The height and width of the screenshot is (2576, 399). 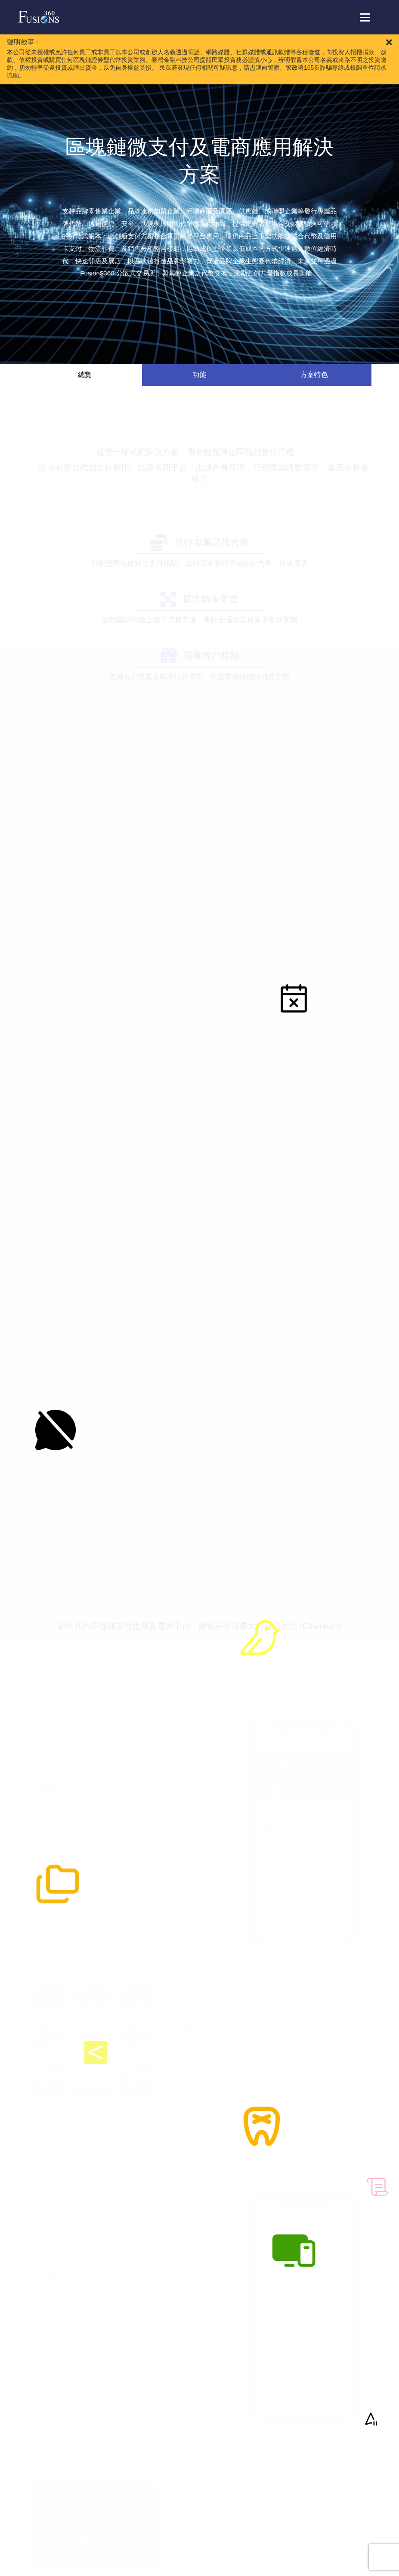 I want to click on manage connected devices, so click(x=293, y=2251).